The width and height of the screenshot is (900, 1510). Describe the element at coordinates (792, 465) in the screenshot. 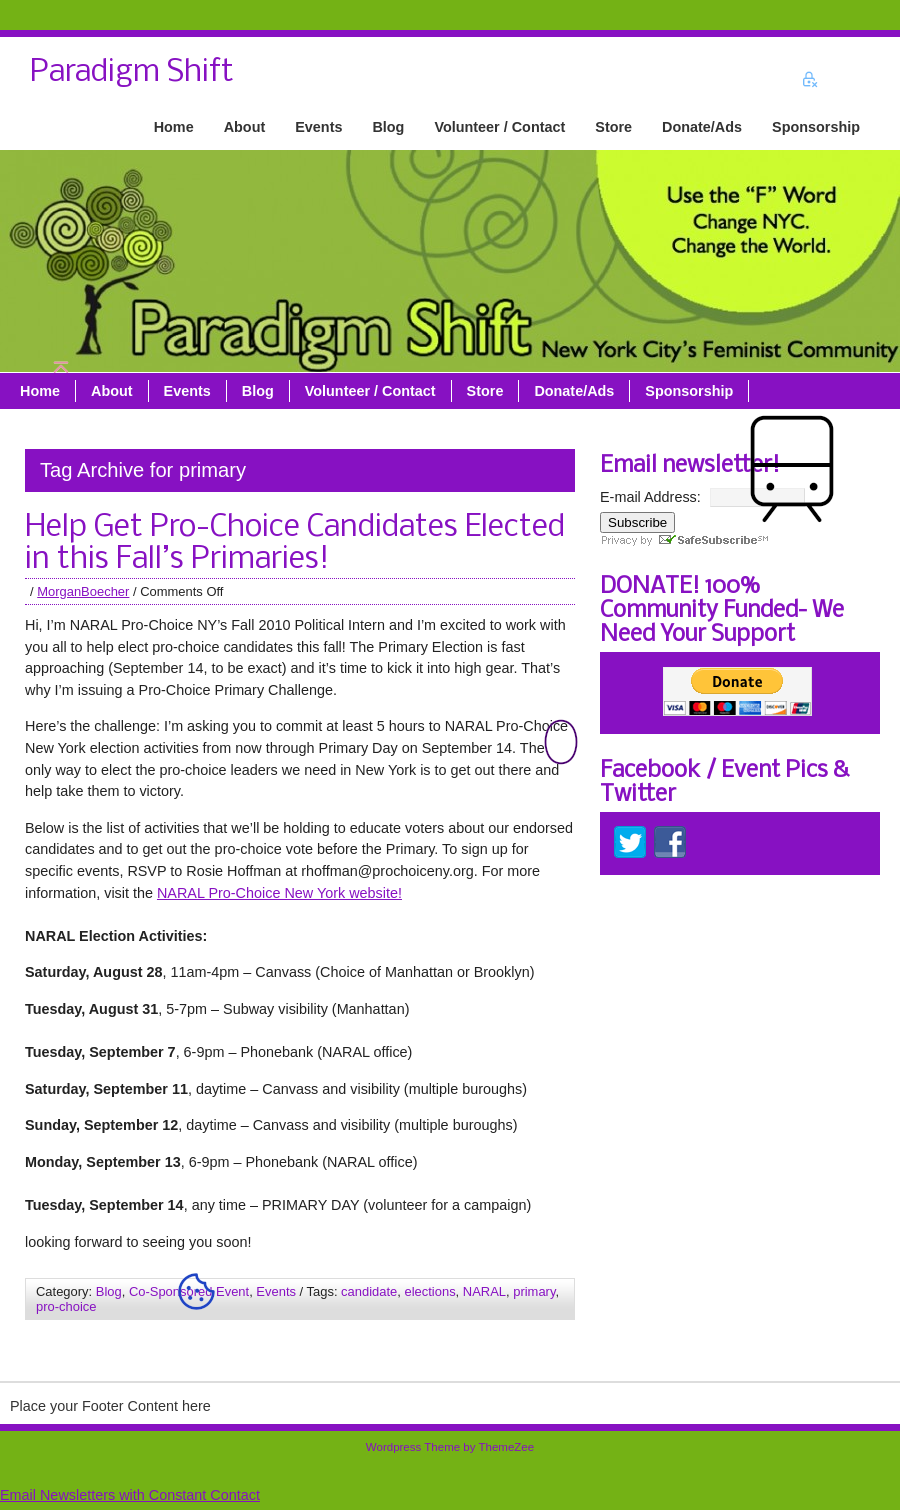

I see `access train or rail transit options` at that location.